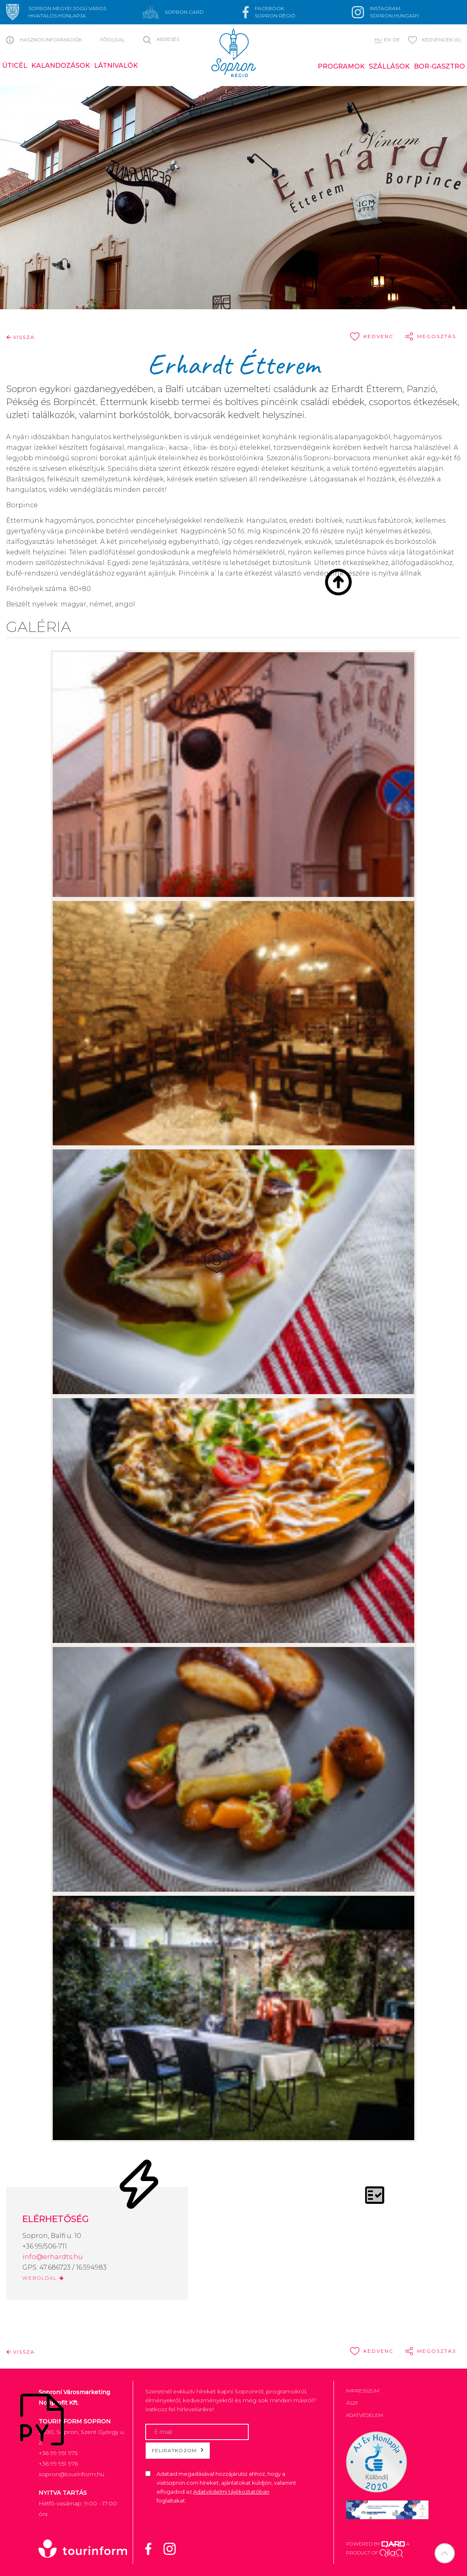  I want to click on upload a file or content, so click(338, 582).